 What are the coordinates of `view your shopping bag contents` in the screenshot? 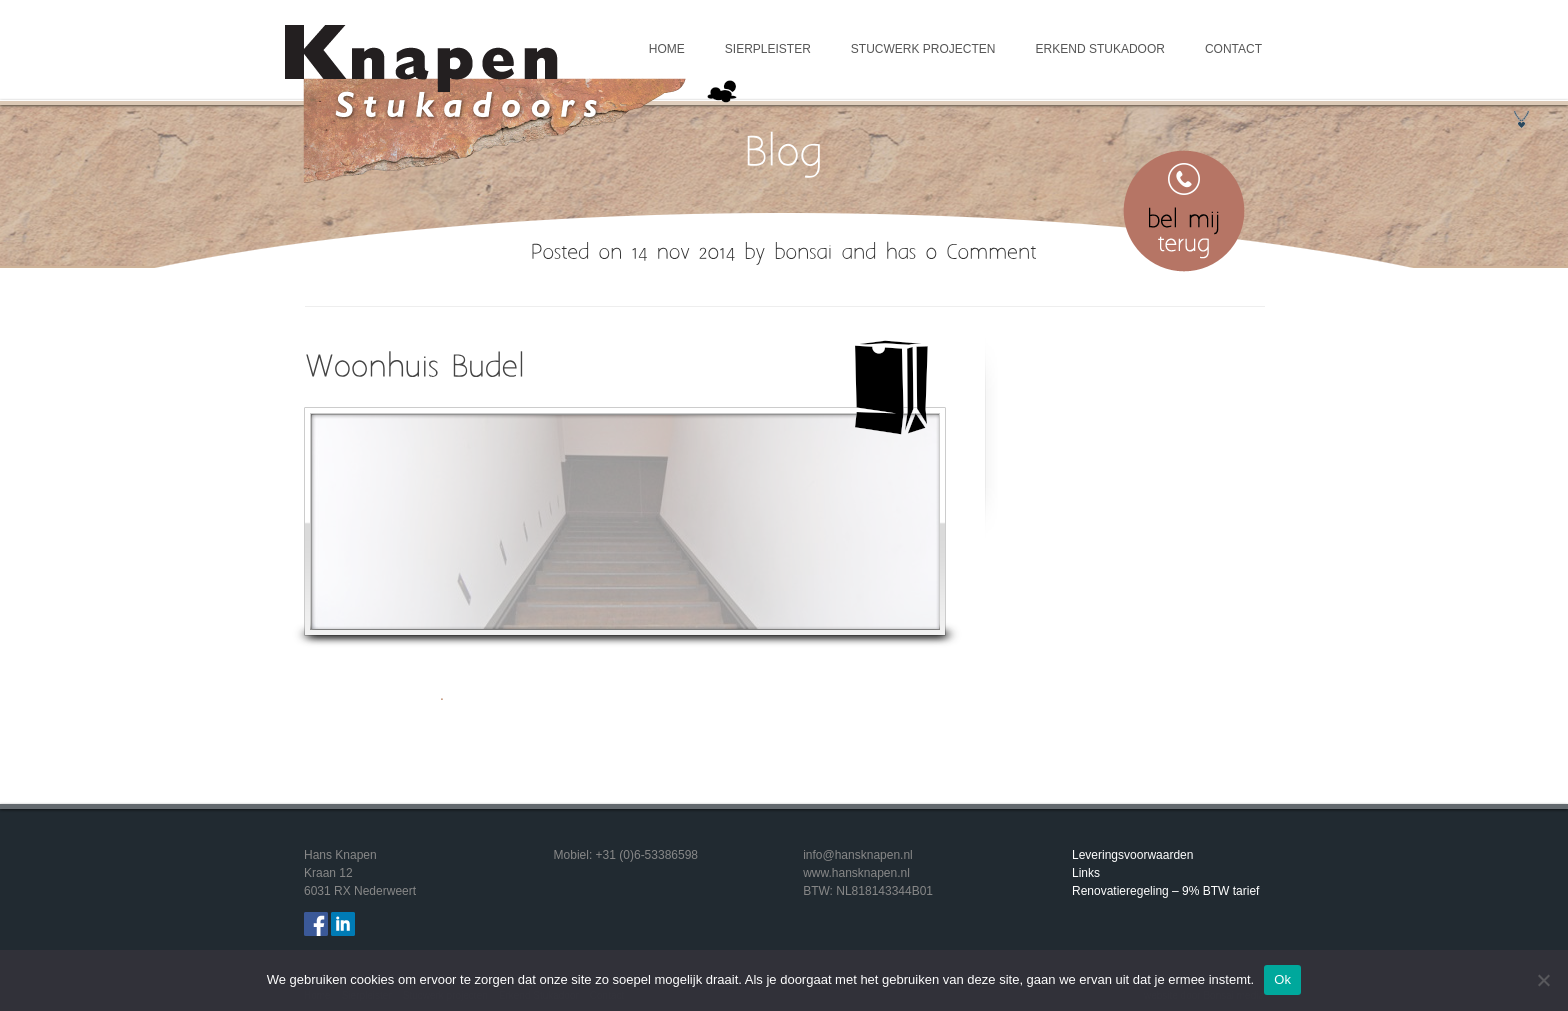 It's located at (892, 385).